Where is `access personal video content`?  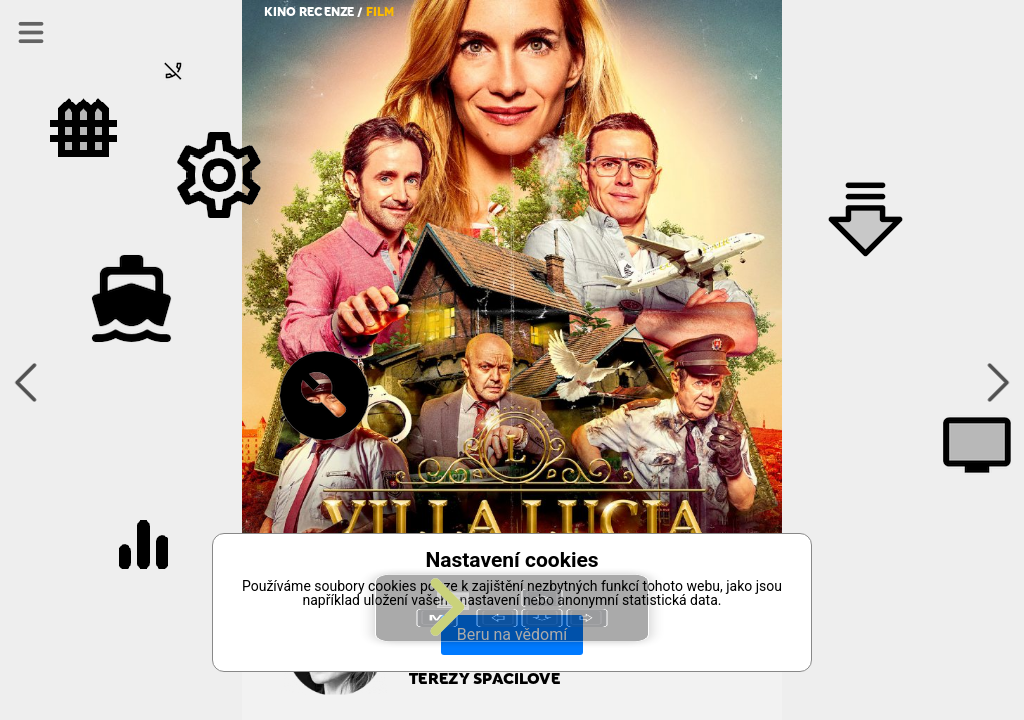
access personal video content is located at coordinates (977, 445).